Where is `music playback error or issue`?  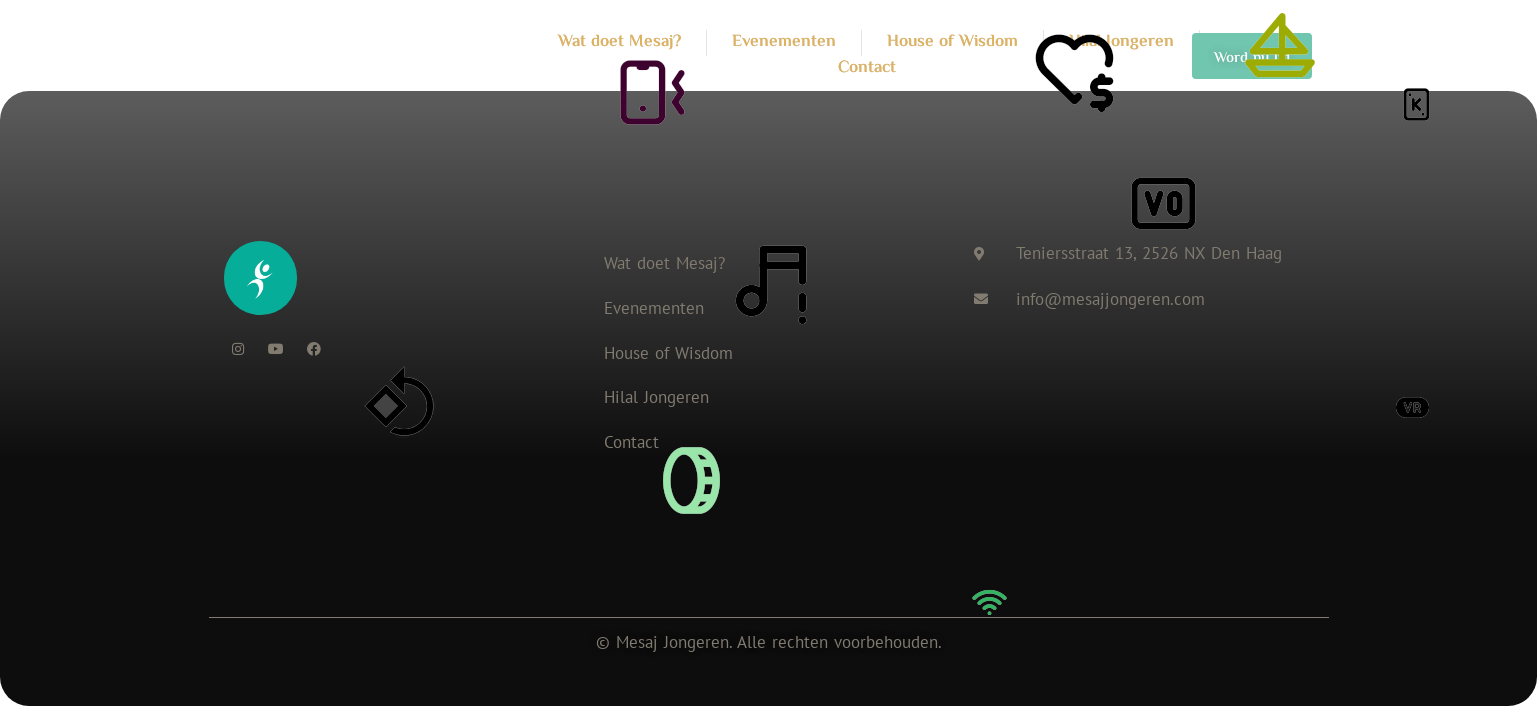
music playback error or issue is located at coordinates (775, 281).